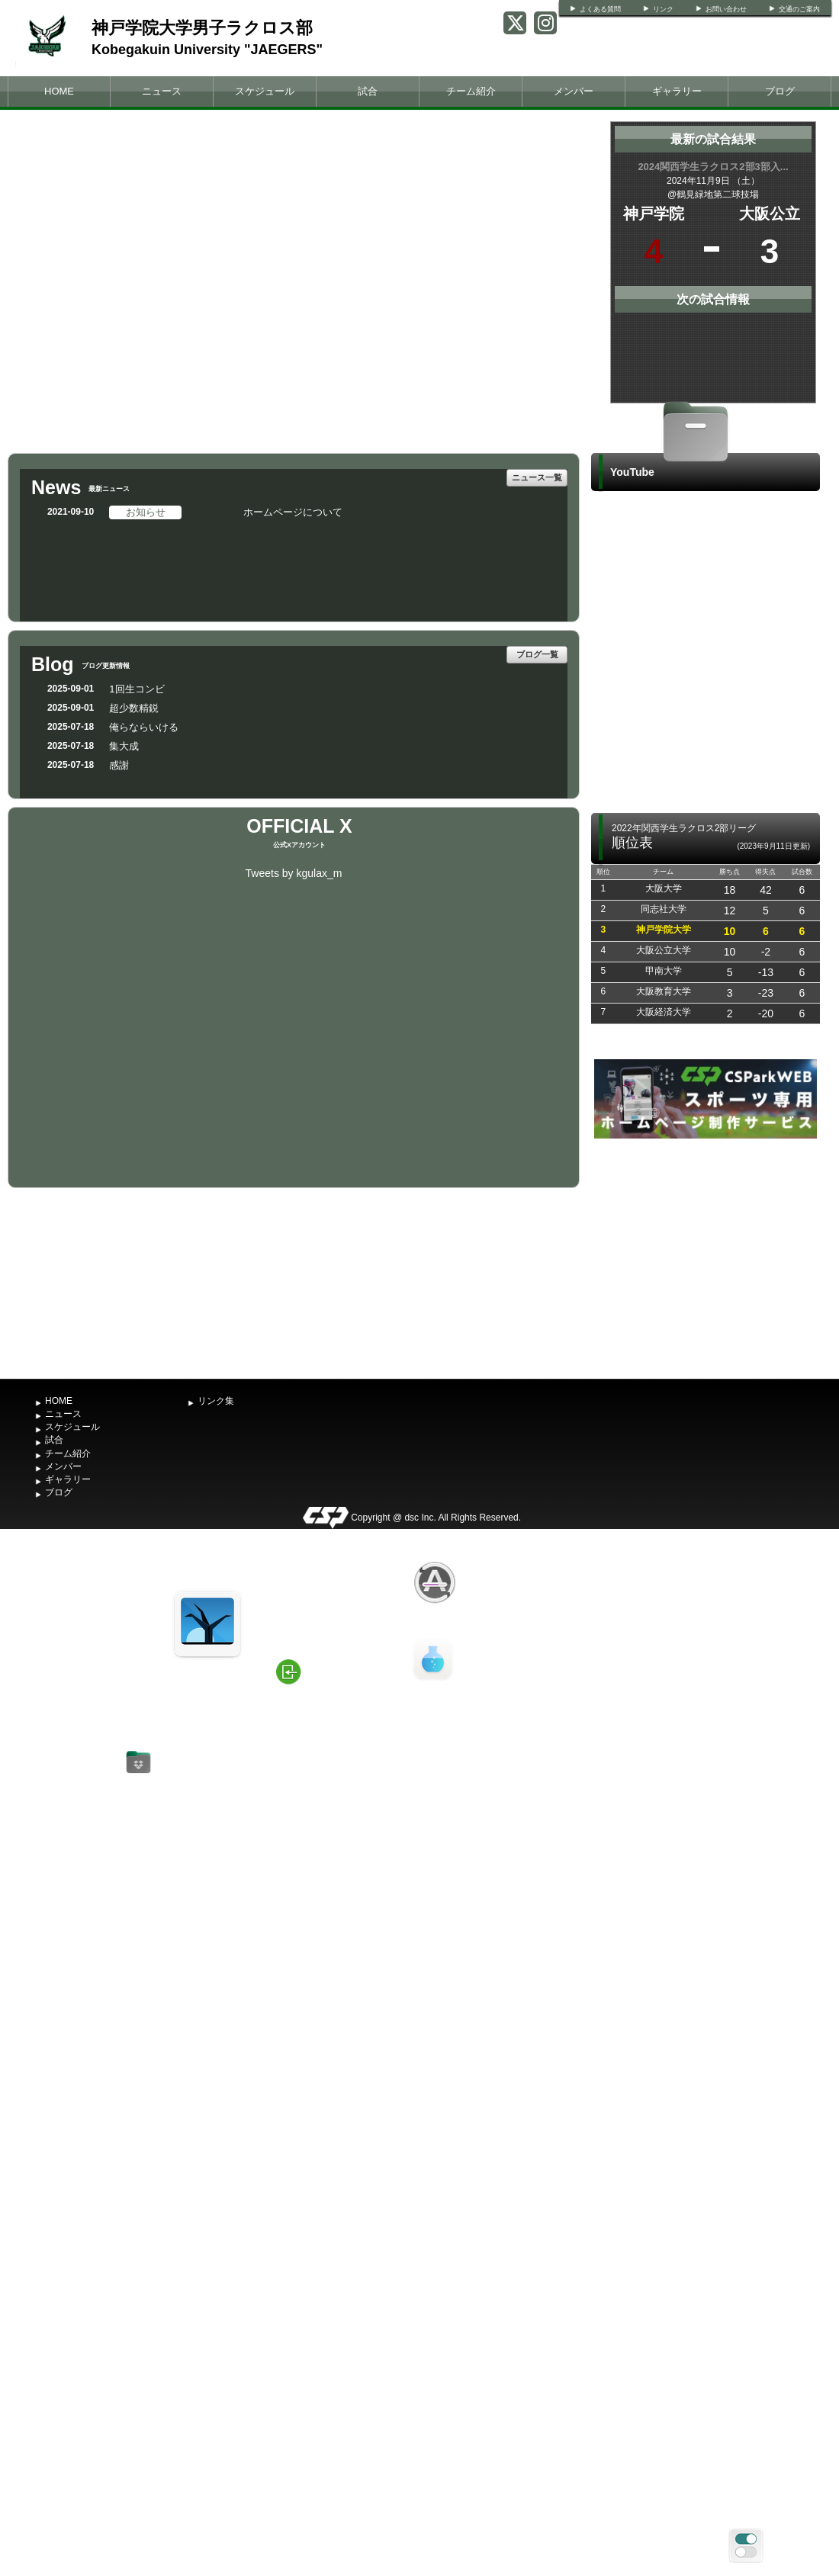  I want to click on open system tweaks or settings customization, so click(746, 2545).